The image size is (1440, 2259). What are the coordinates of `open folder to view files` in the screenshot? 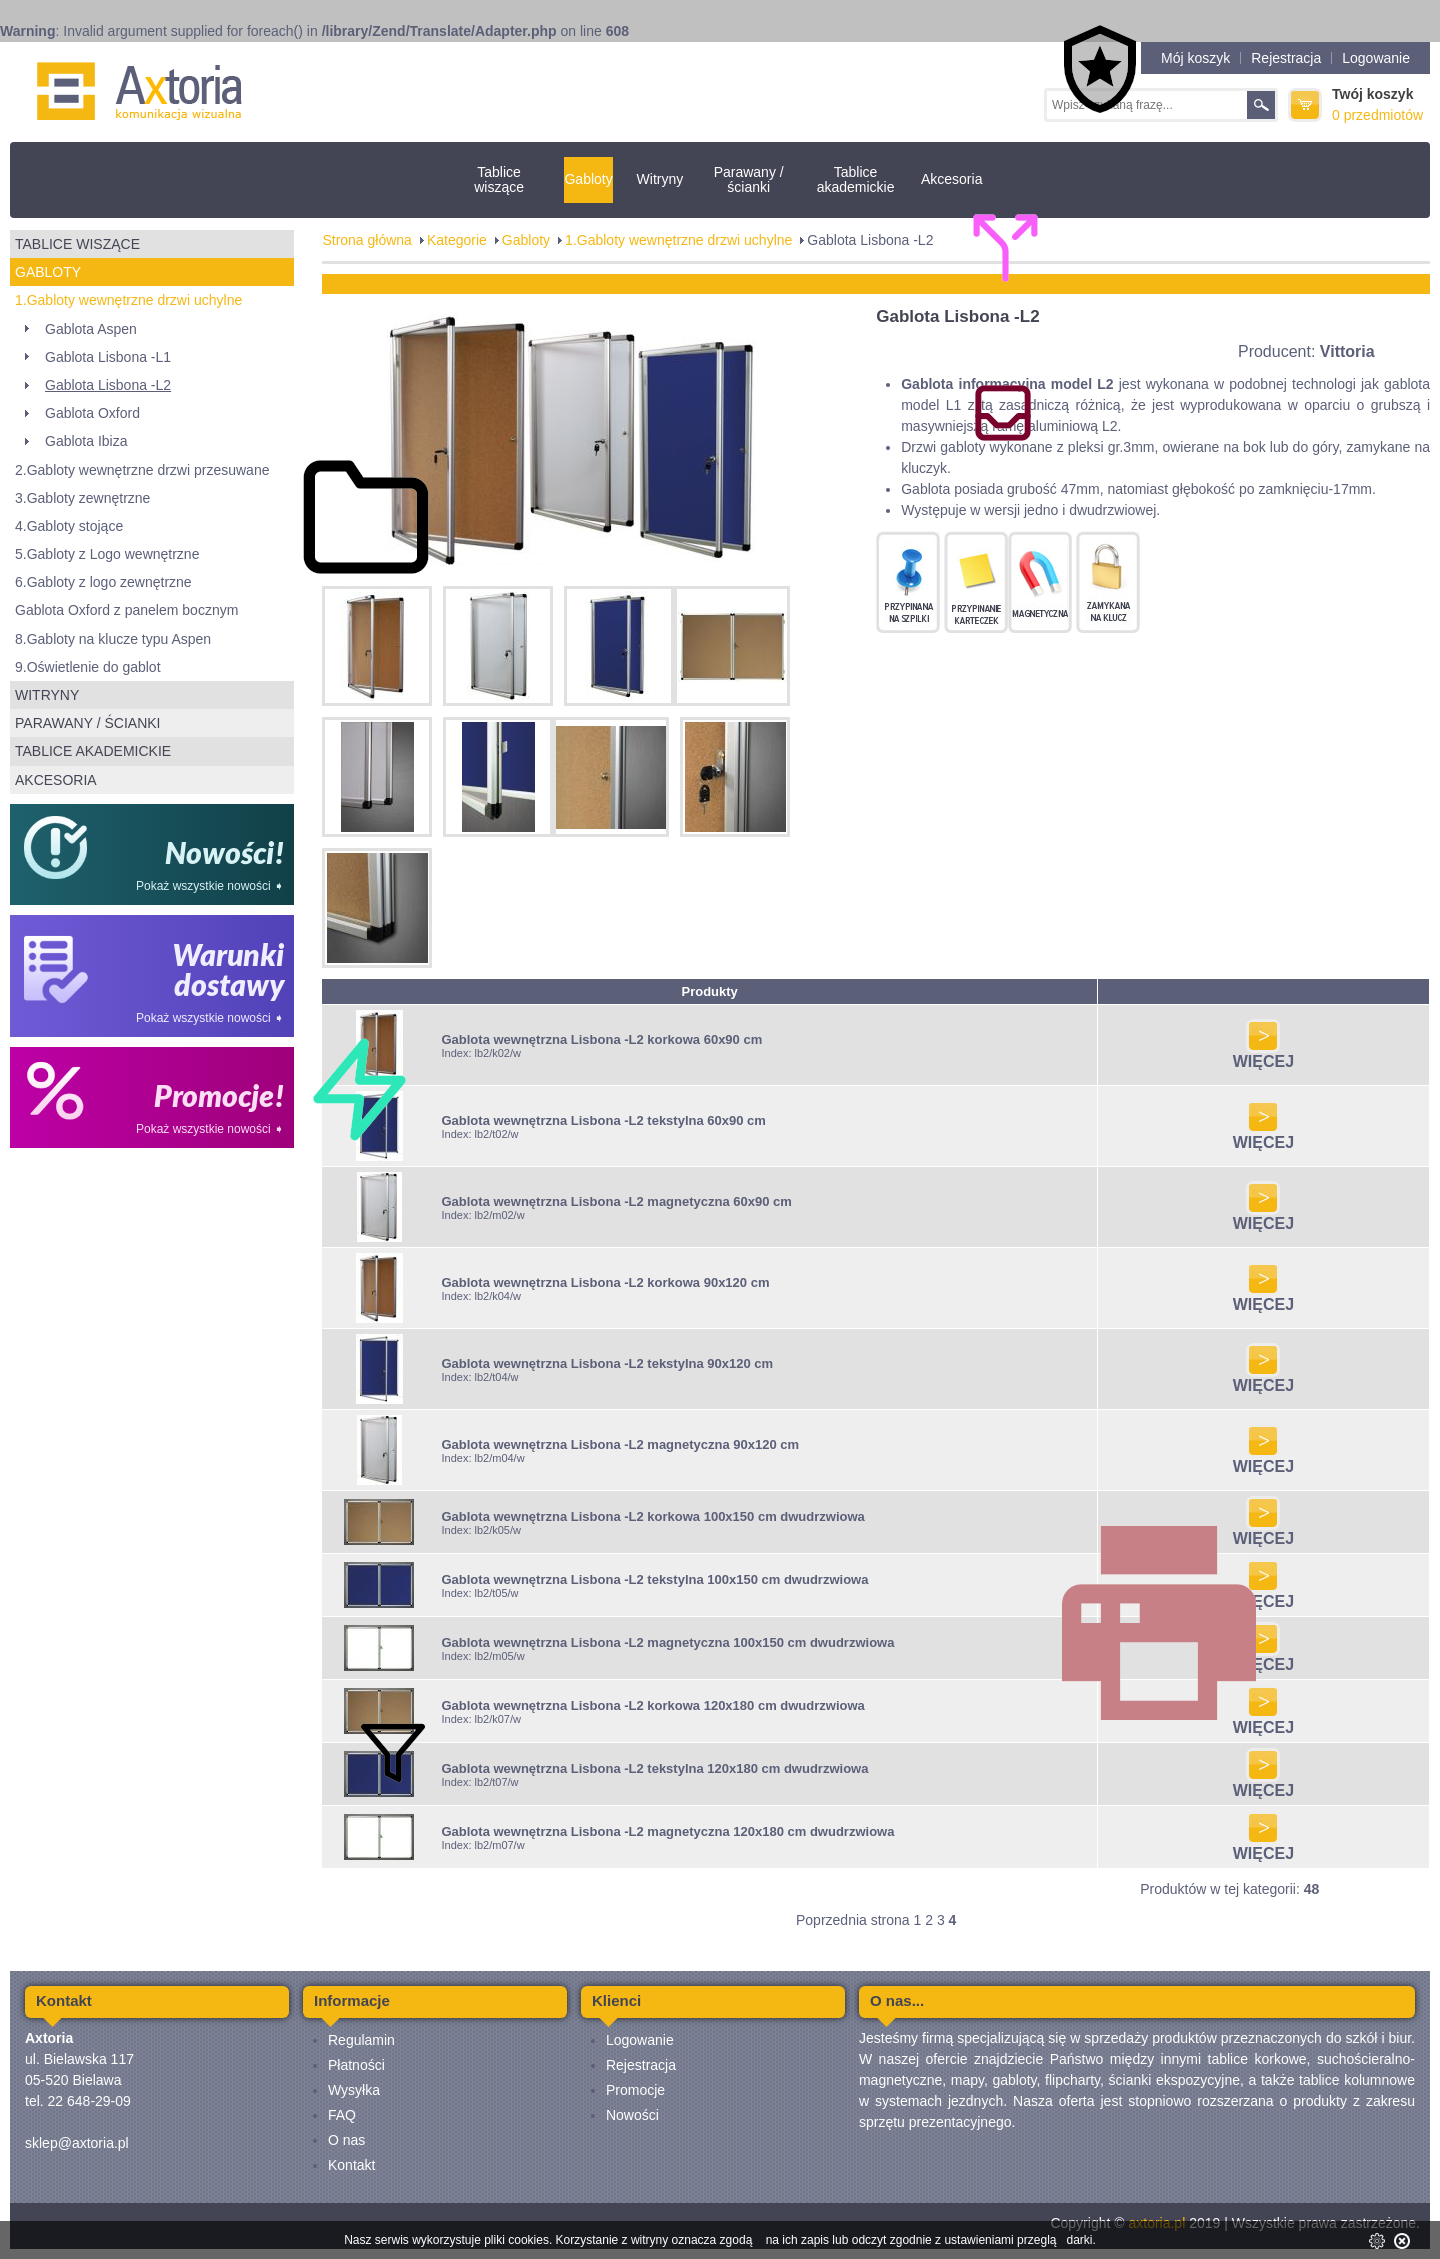 It's located at (366, 517).